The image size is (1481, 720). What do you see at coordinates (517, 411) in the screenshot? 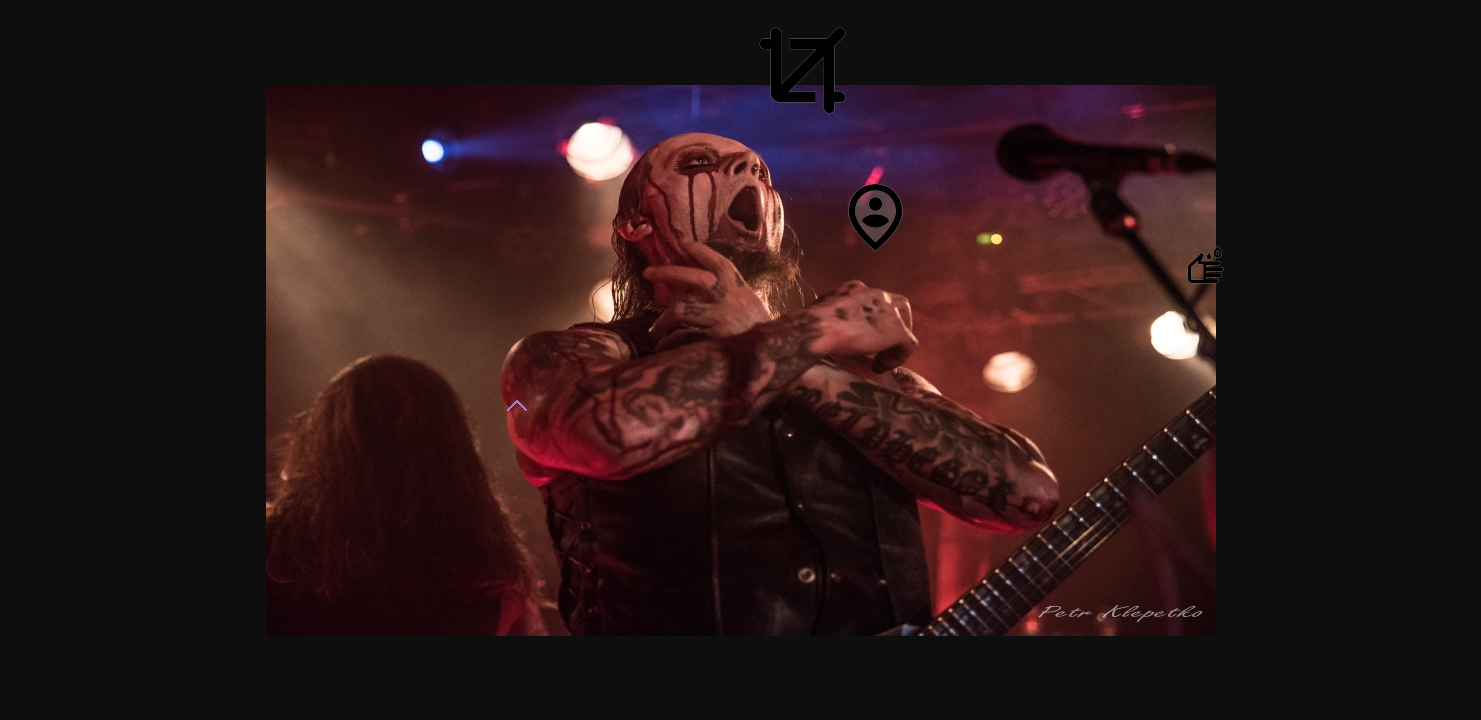
I see `collapse an expanded section` at bounding box center [517, 411].